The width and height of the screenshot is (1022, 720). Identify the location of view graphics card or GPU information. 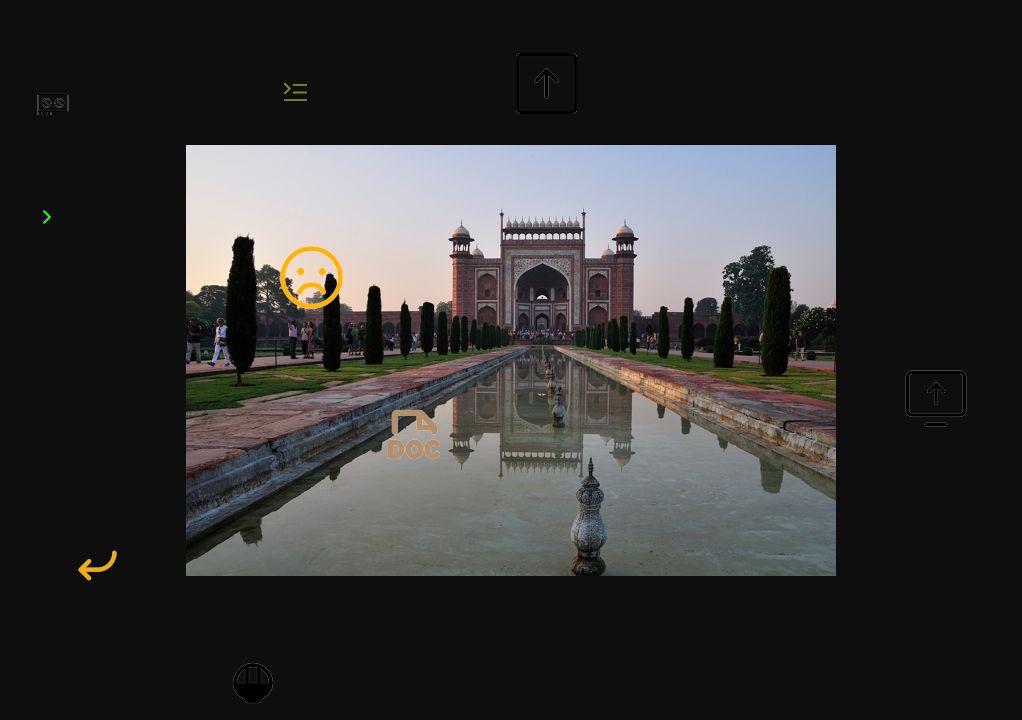
(53, 104).